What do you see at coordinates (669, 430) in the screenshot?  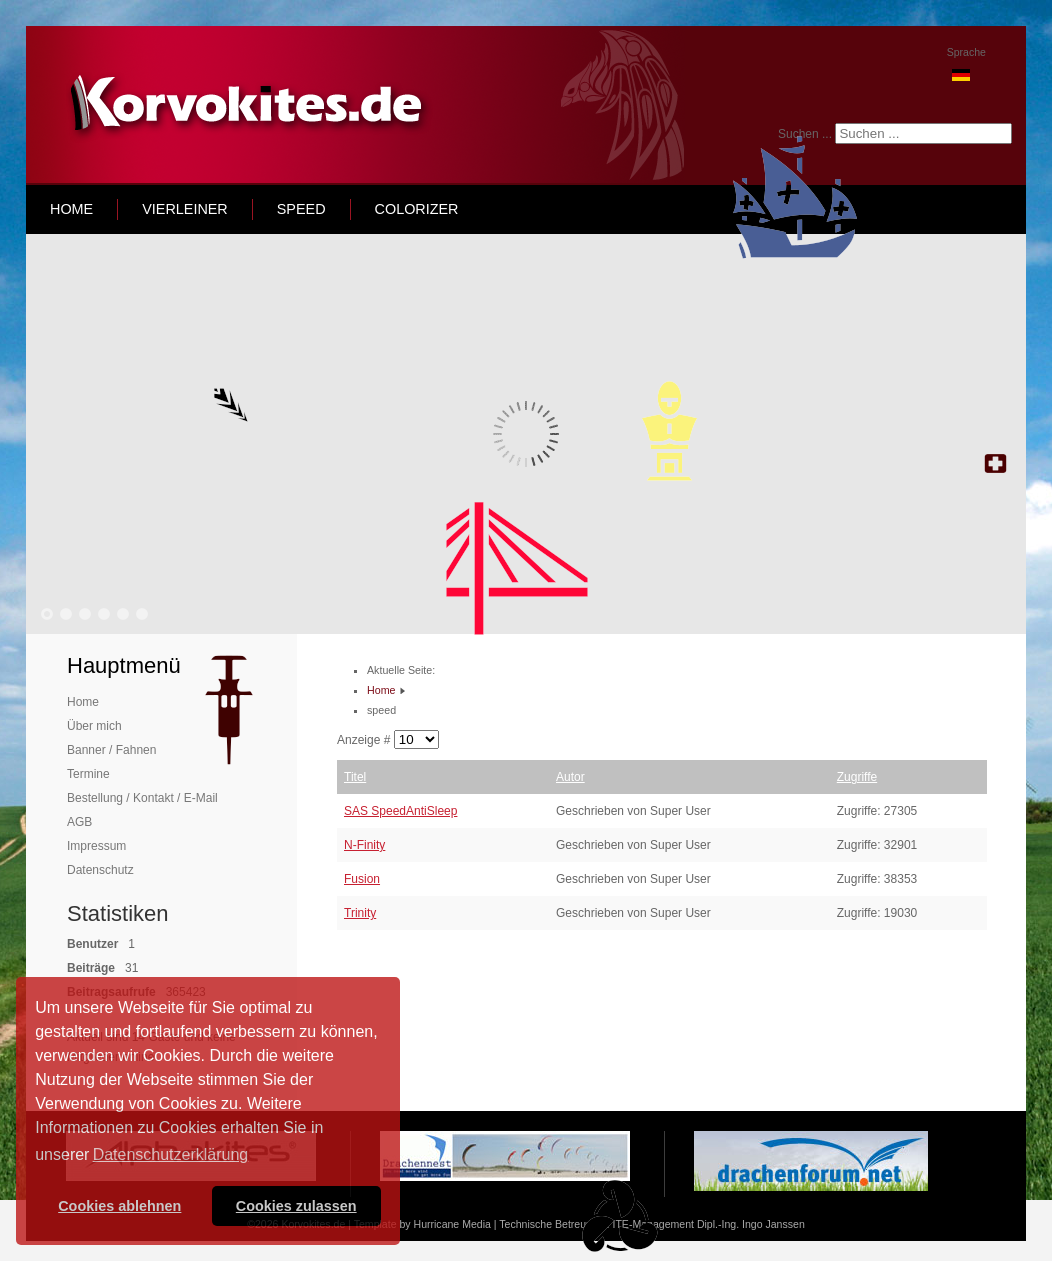 I see `view museum or gallery collection` at bounding box center [669, 430].